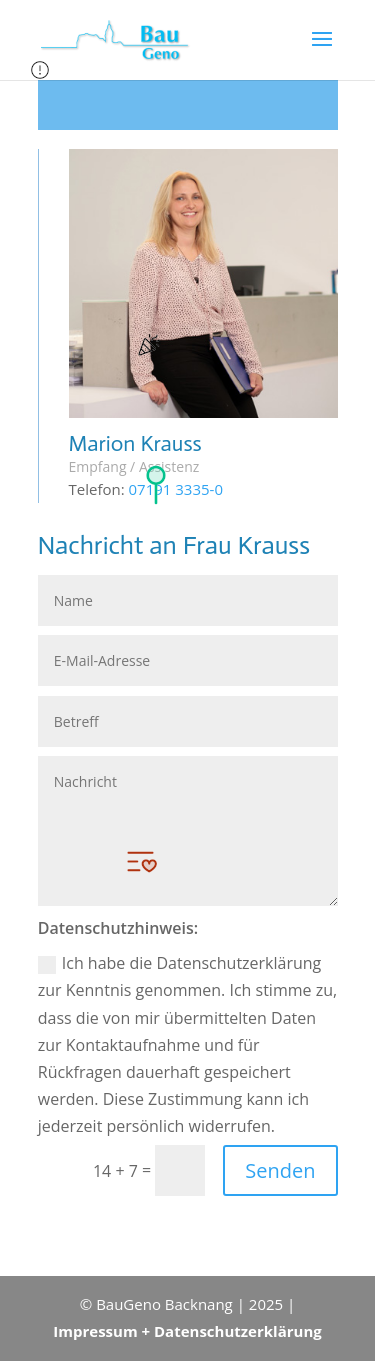 The image size is (375, 1361). I want to click on view your favorites list, so click(140, 861).